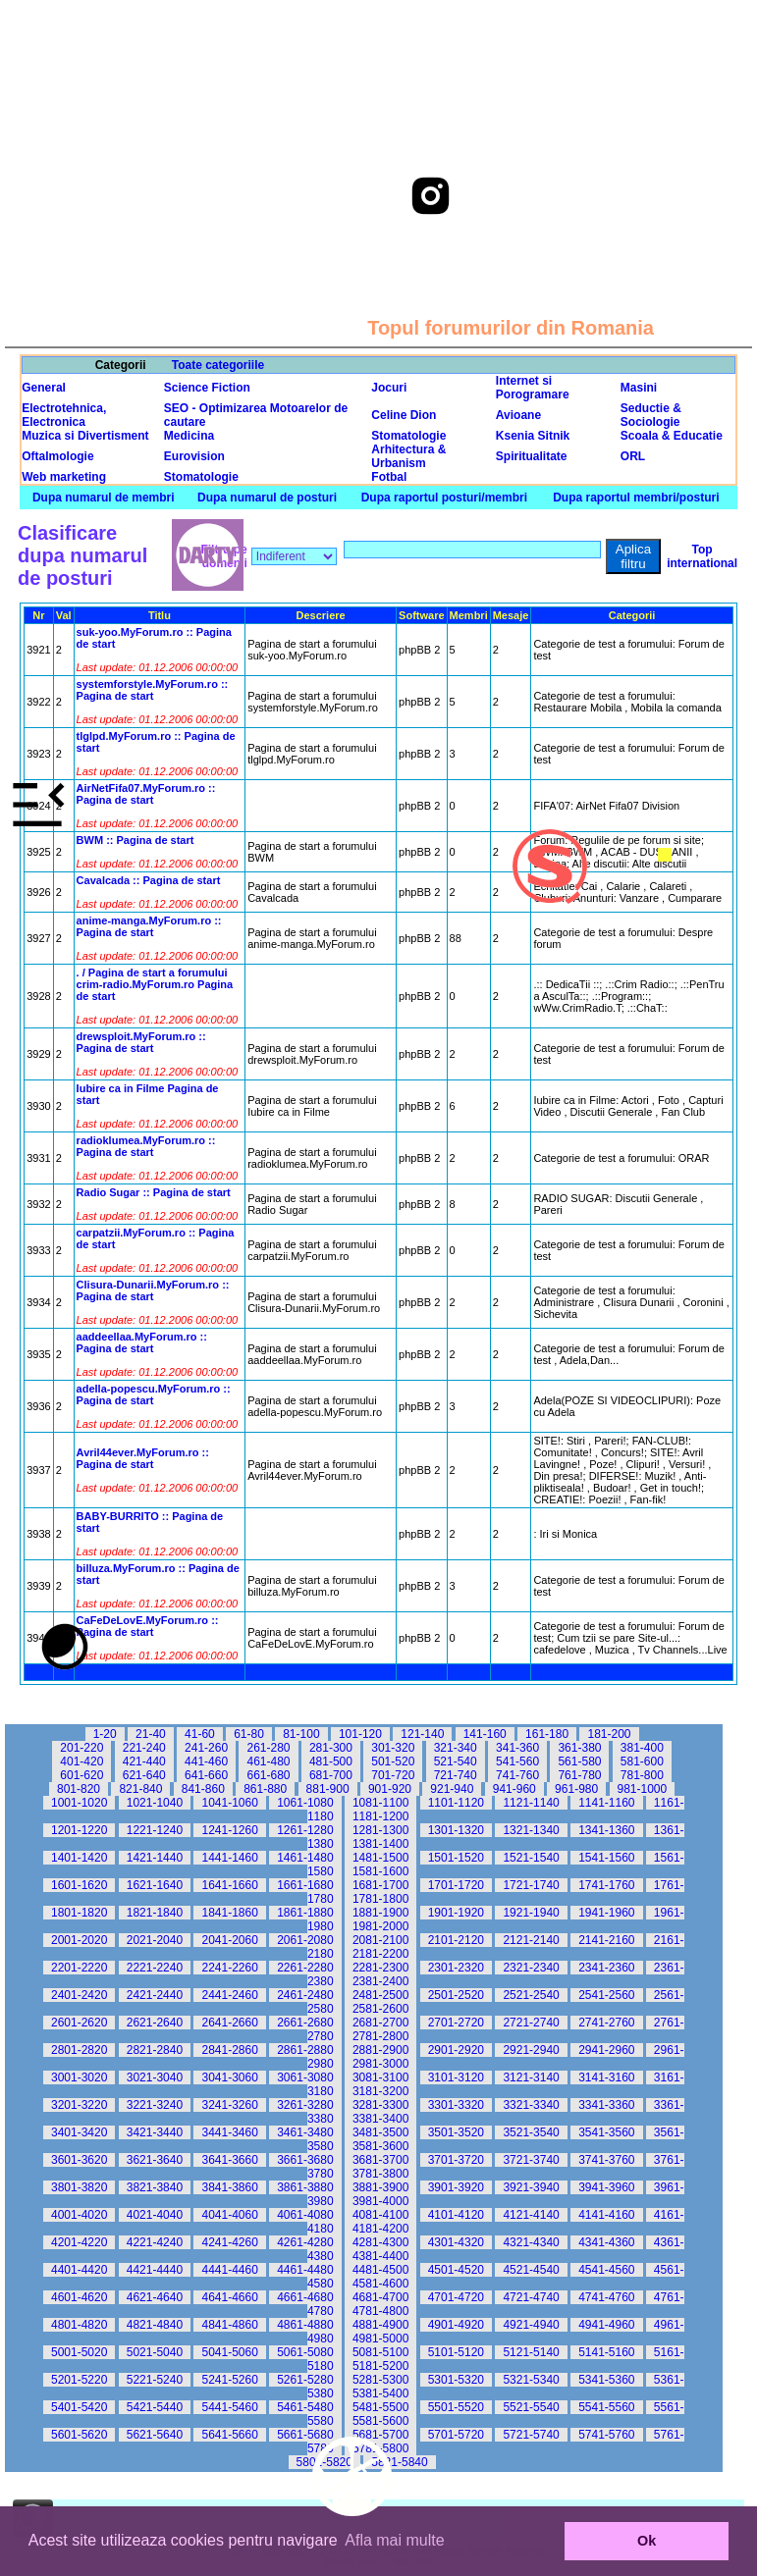 The image size is (757, 2576). I want to click on open Roam Research app, so click(351, 2476).